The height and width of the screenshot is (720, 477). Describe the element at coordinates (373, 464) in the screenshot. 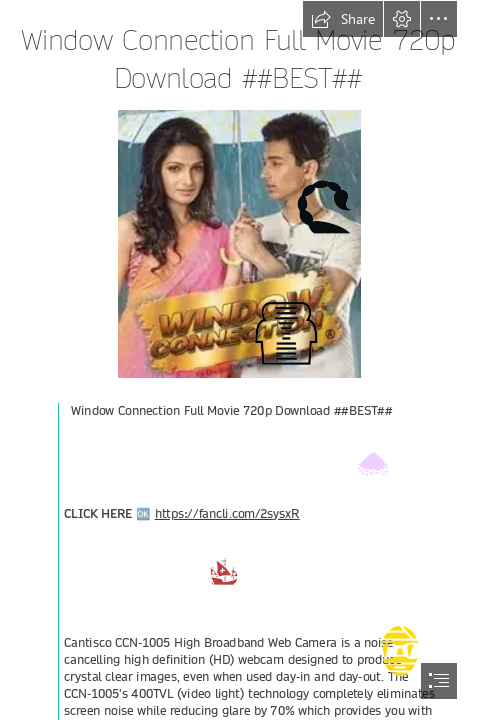

I see `indicates powder or granular material in inventory` at that location.